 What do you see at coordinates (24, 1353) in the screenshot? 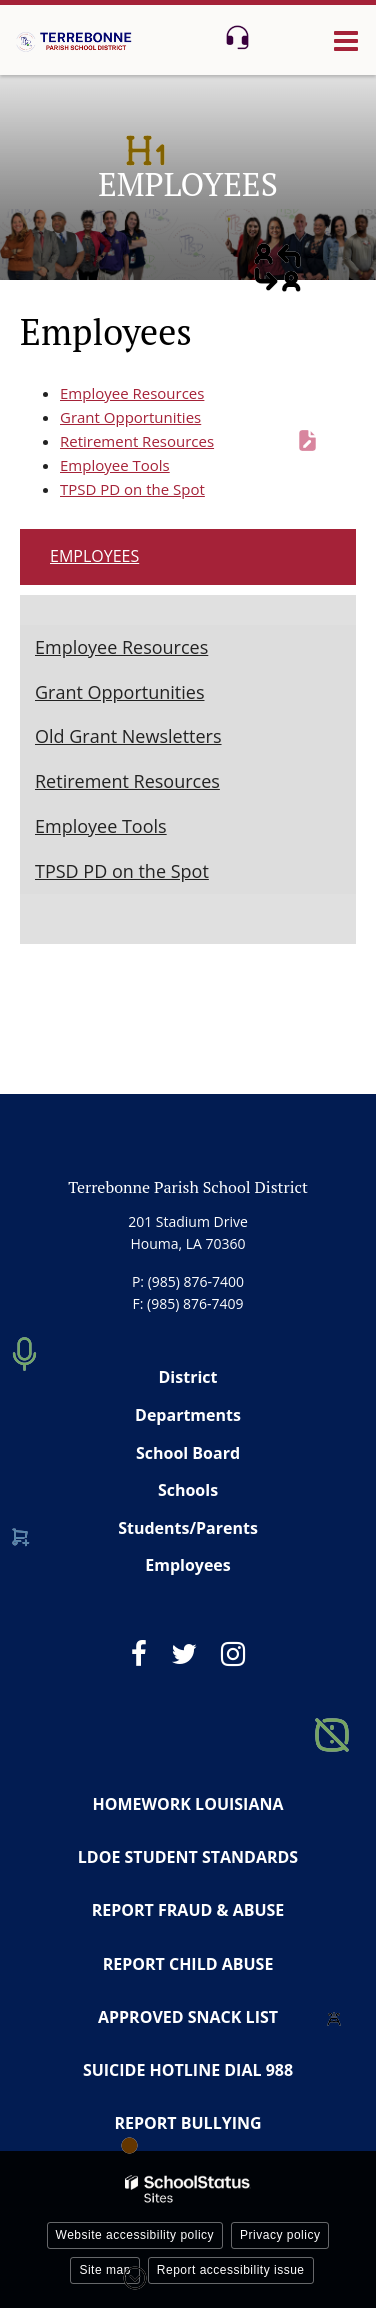
I see `tap to start voice recording` at bounding box center [24, 1353].